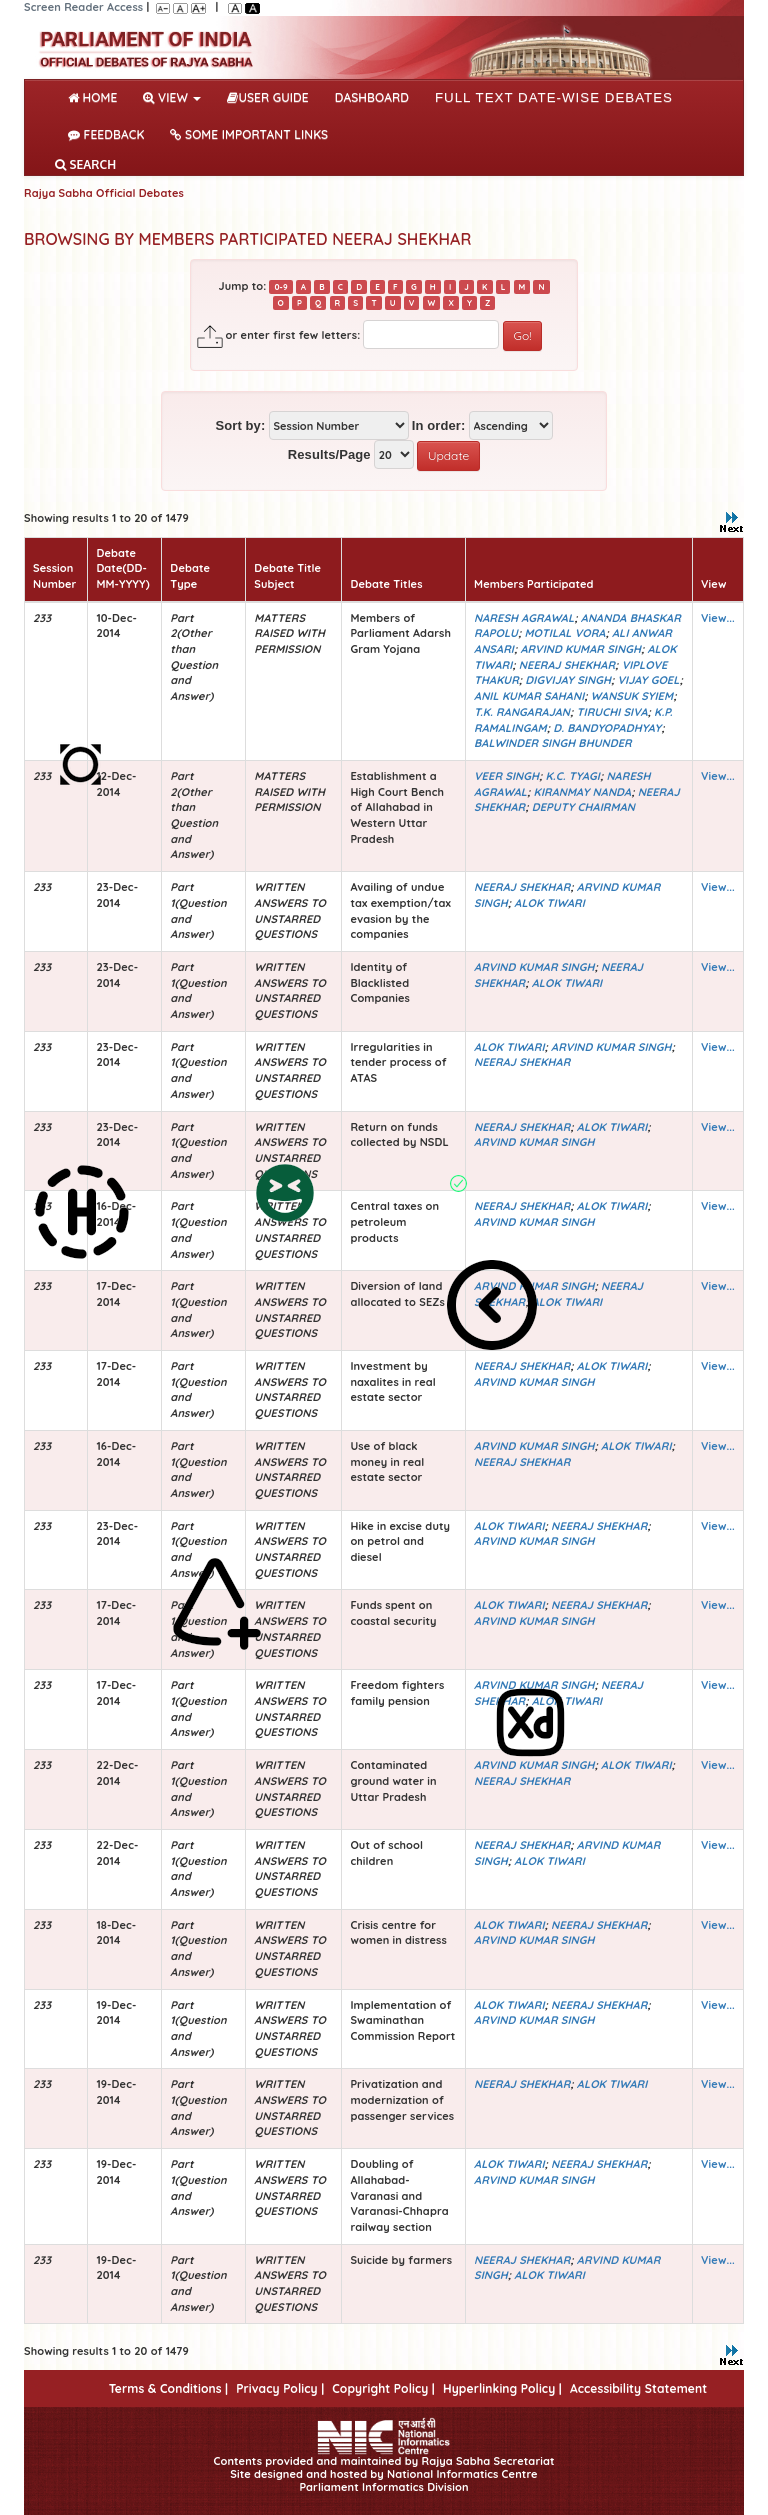 The image size is (768, 2515). What do you see at coordinates (530, 1722) in the screenshot?
I see `open Adobe XD application` at bounding box center [530, 1722].